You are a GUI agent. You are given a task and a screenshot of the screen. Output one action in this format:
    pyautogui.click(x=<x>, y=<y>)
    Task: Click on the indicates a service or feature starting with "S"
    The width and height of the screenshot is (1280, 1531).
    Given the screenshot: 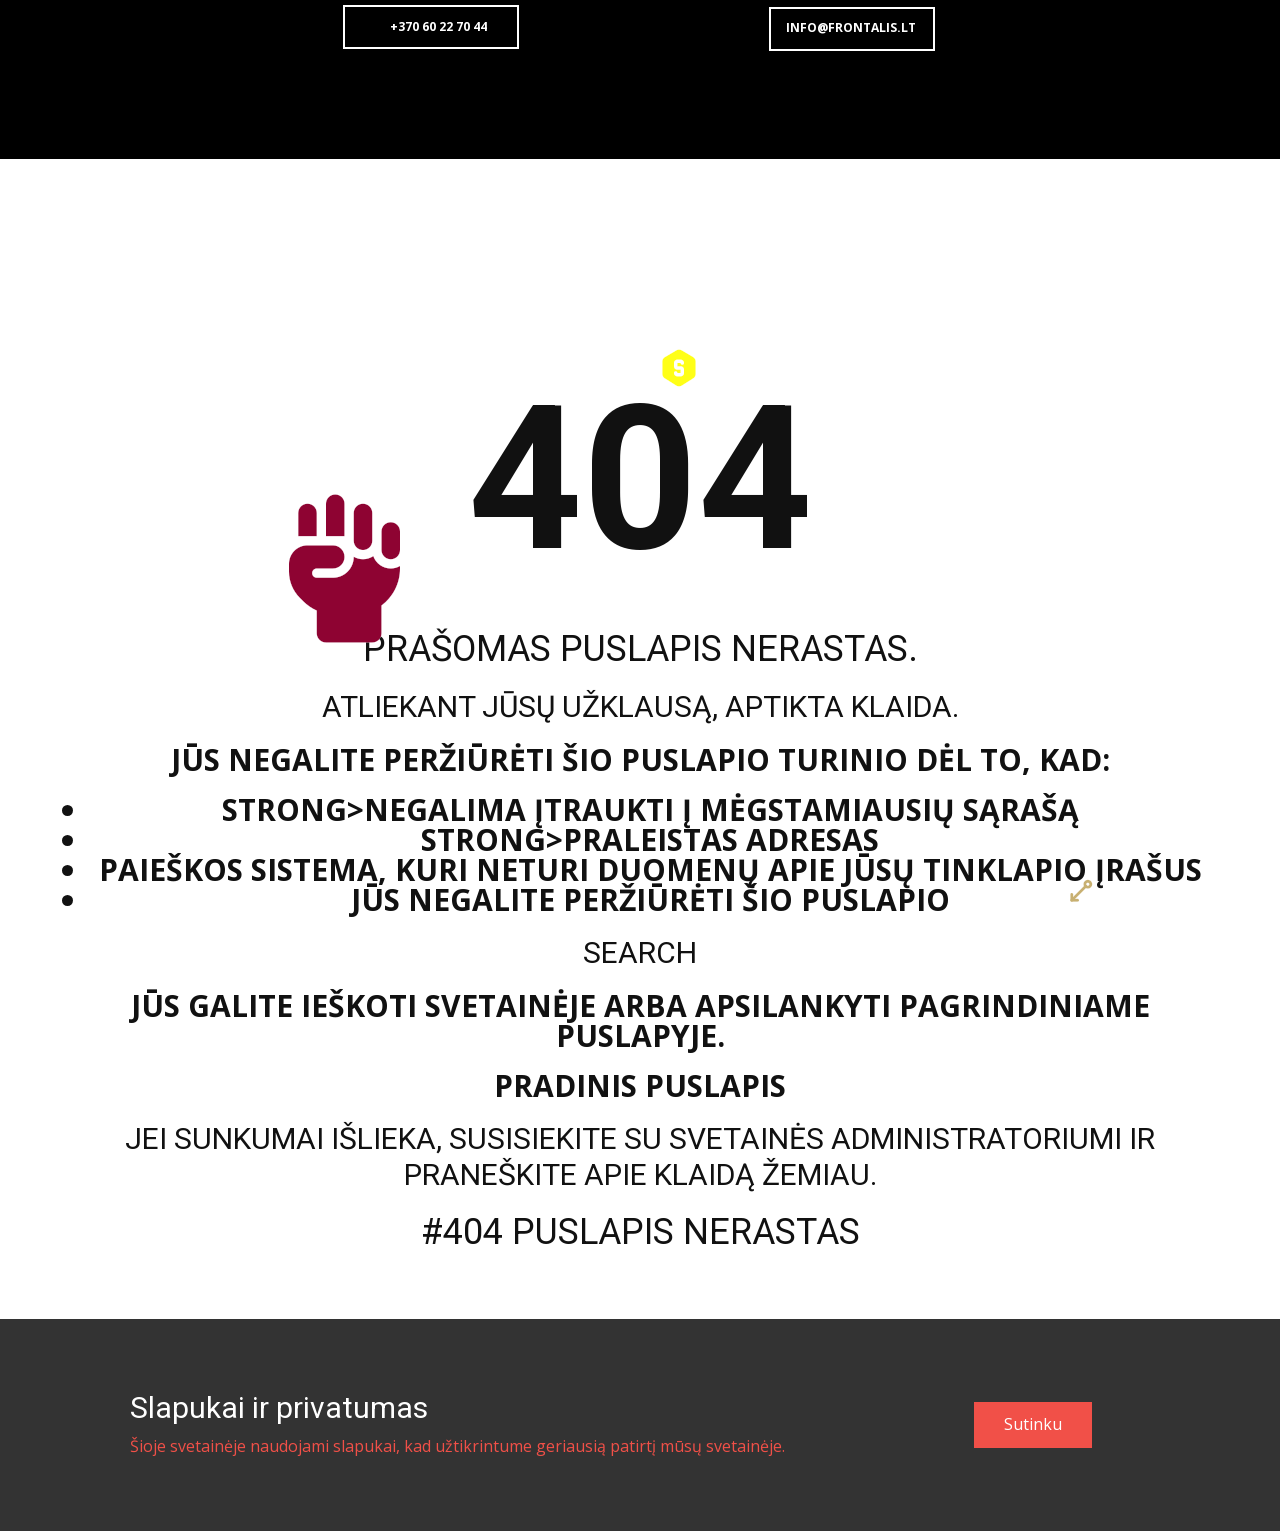 What is the action you would take?
    pyautogui.click(x=679, y=368)
    